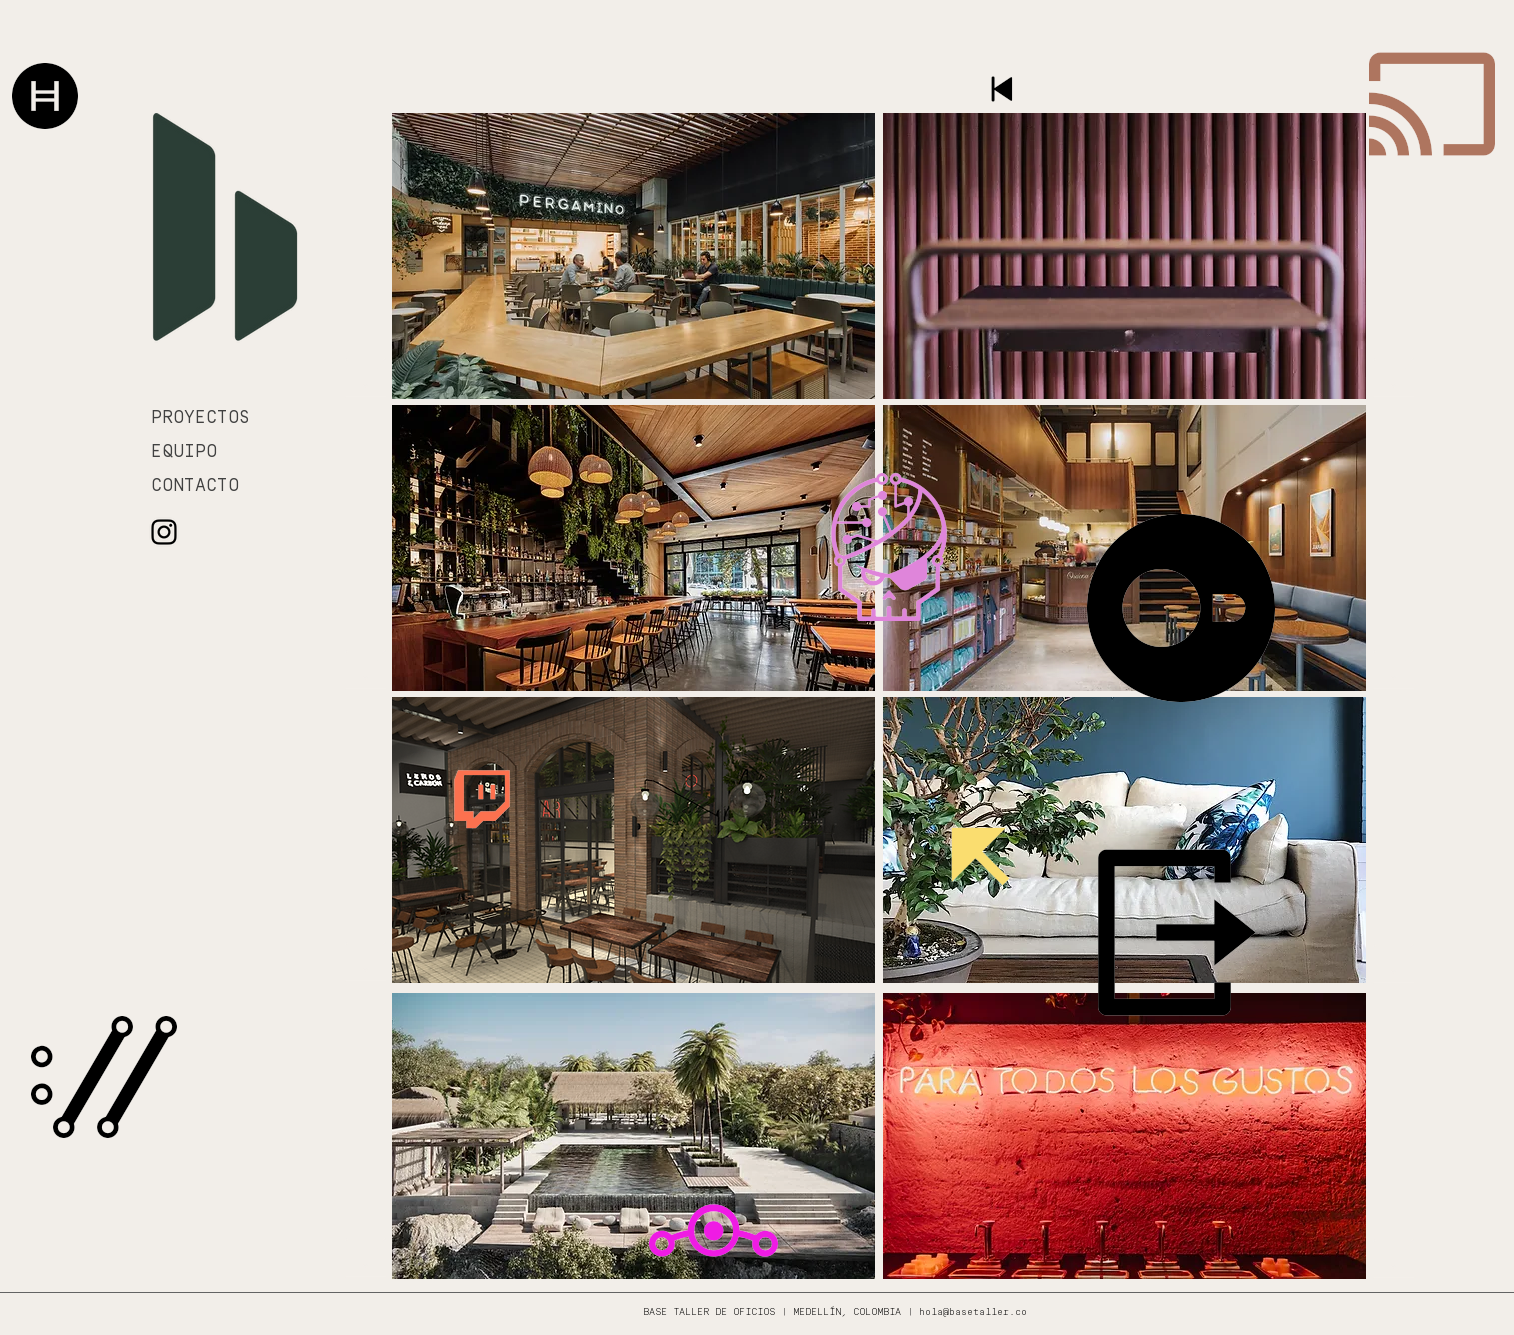 This screenshot has width=1514, height=1335. I want to click on DuckDB database logo, so click(1181, 608).